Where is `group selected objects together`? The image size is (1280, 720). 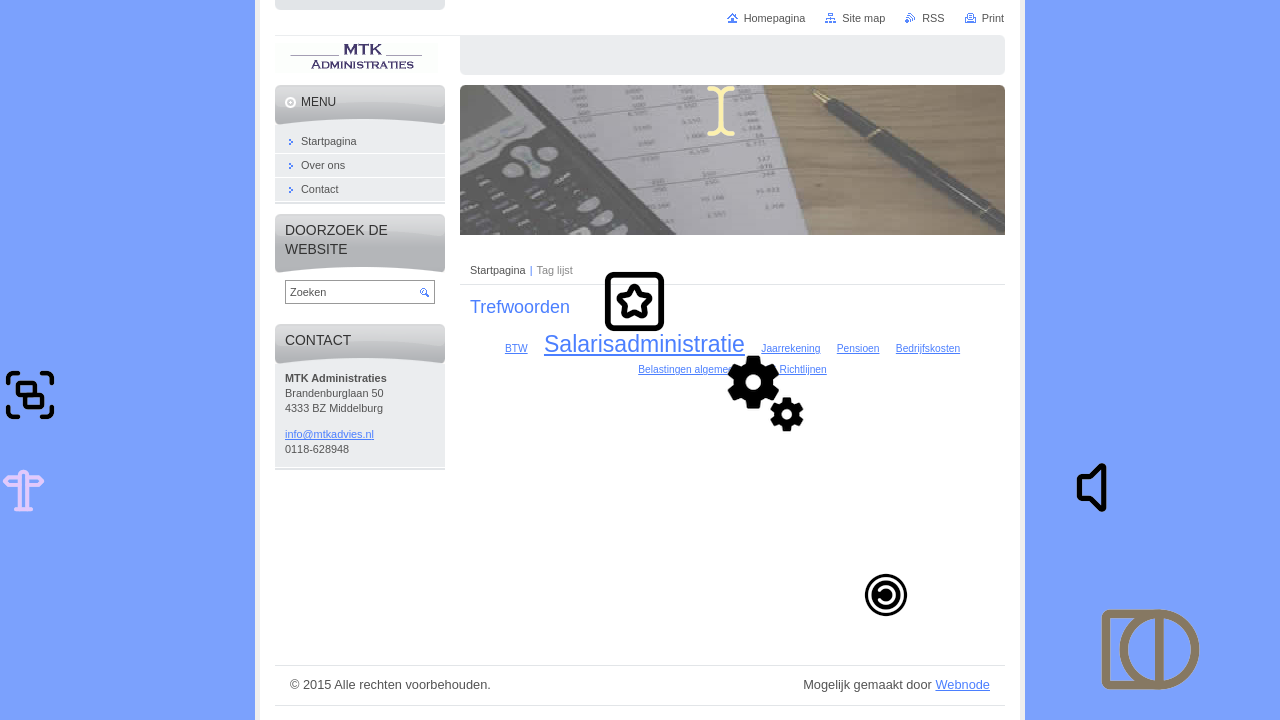
group selected objects together is located at coordinates (30, 395).